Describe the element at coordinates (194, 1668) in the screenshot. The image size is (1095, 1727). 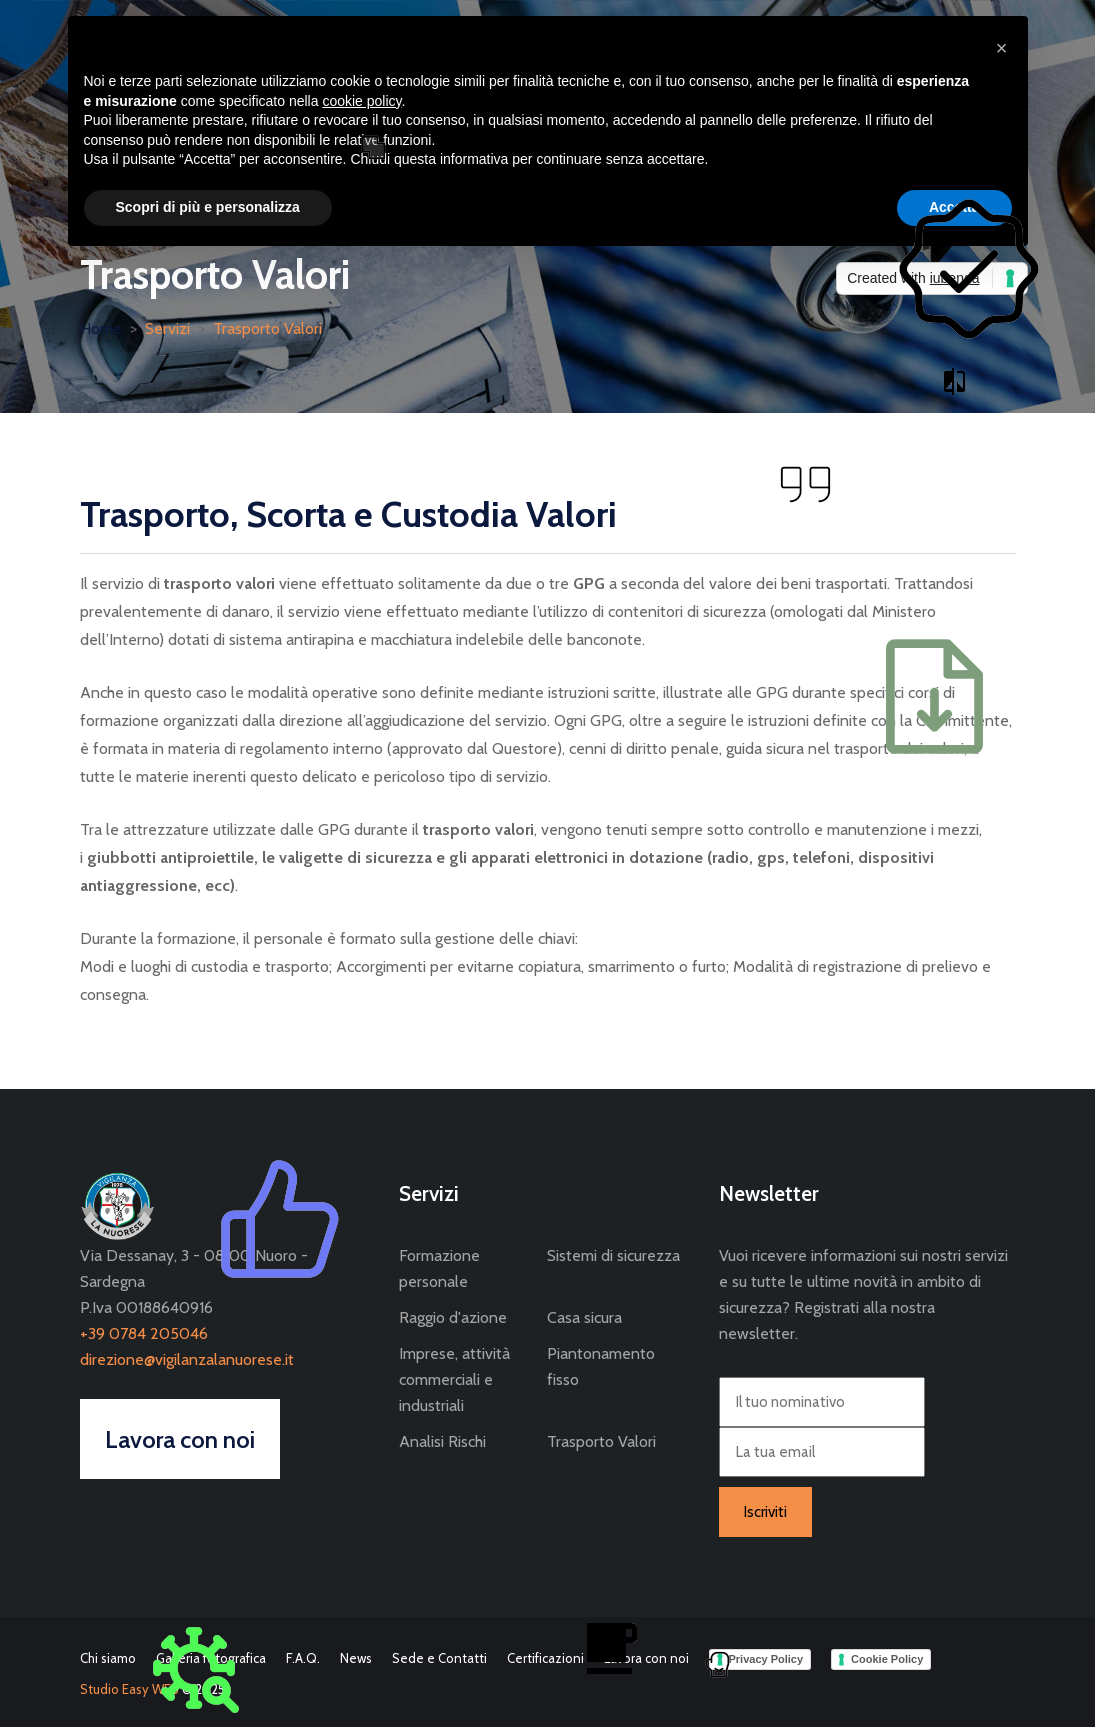
I see `search for virus or malware threats` at that location.